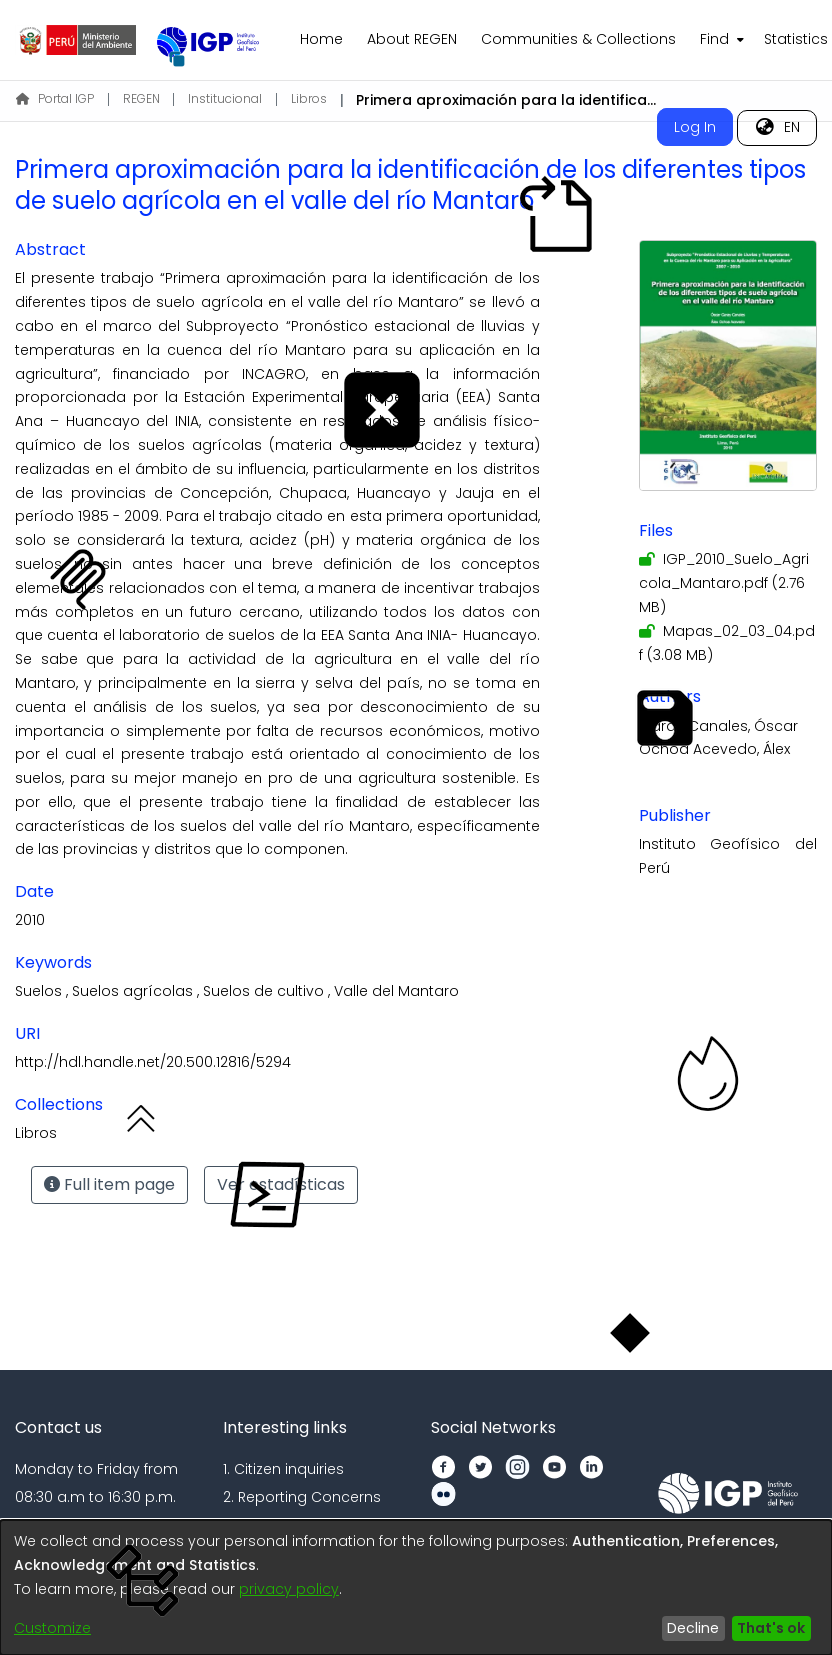 The width and height of the screenshot is (832, 1655). Describe the element at coordinates (561, 216) in the screenshot. I see `go to file or navigate to a specific file` at that location.